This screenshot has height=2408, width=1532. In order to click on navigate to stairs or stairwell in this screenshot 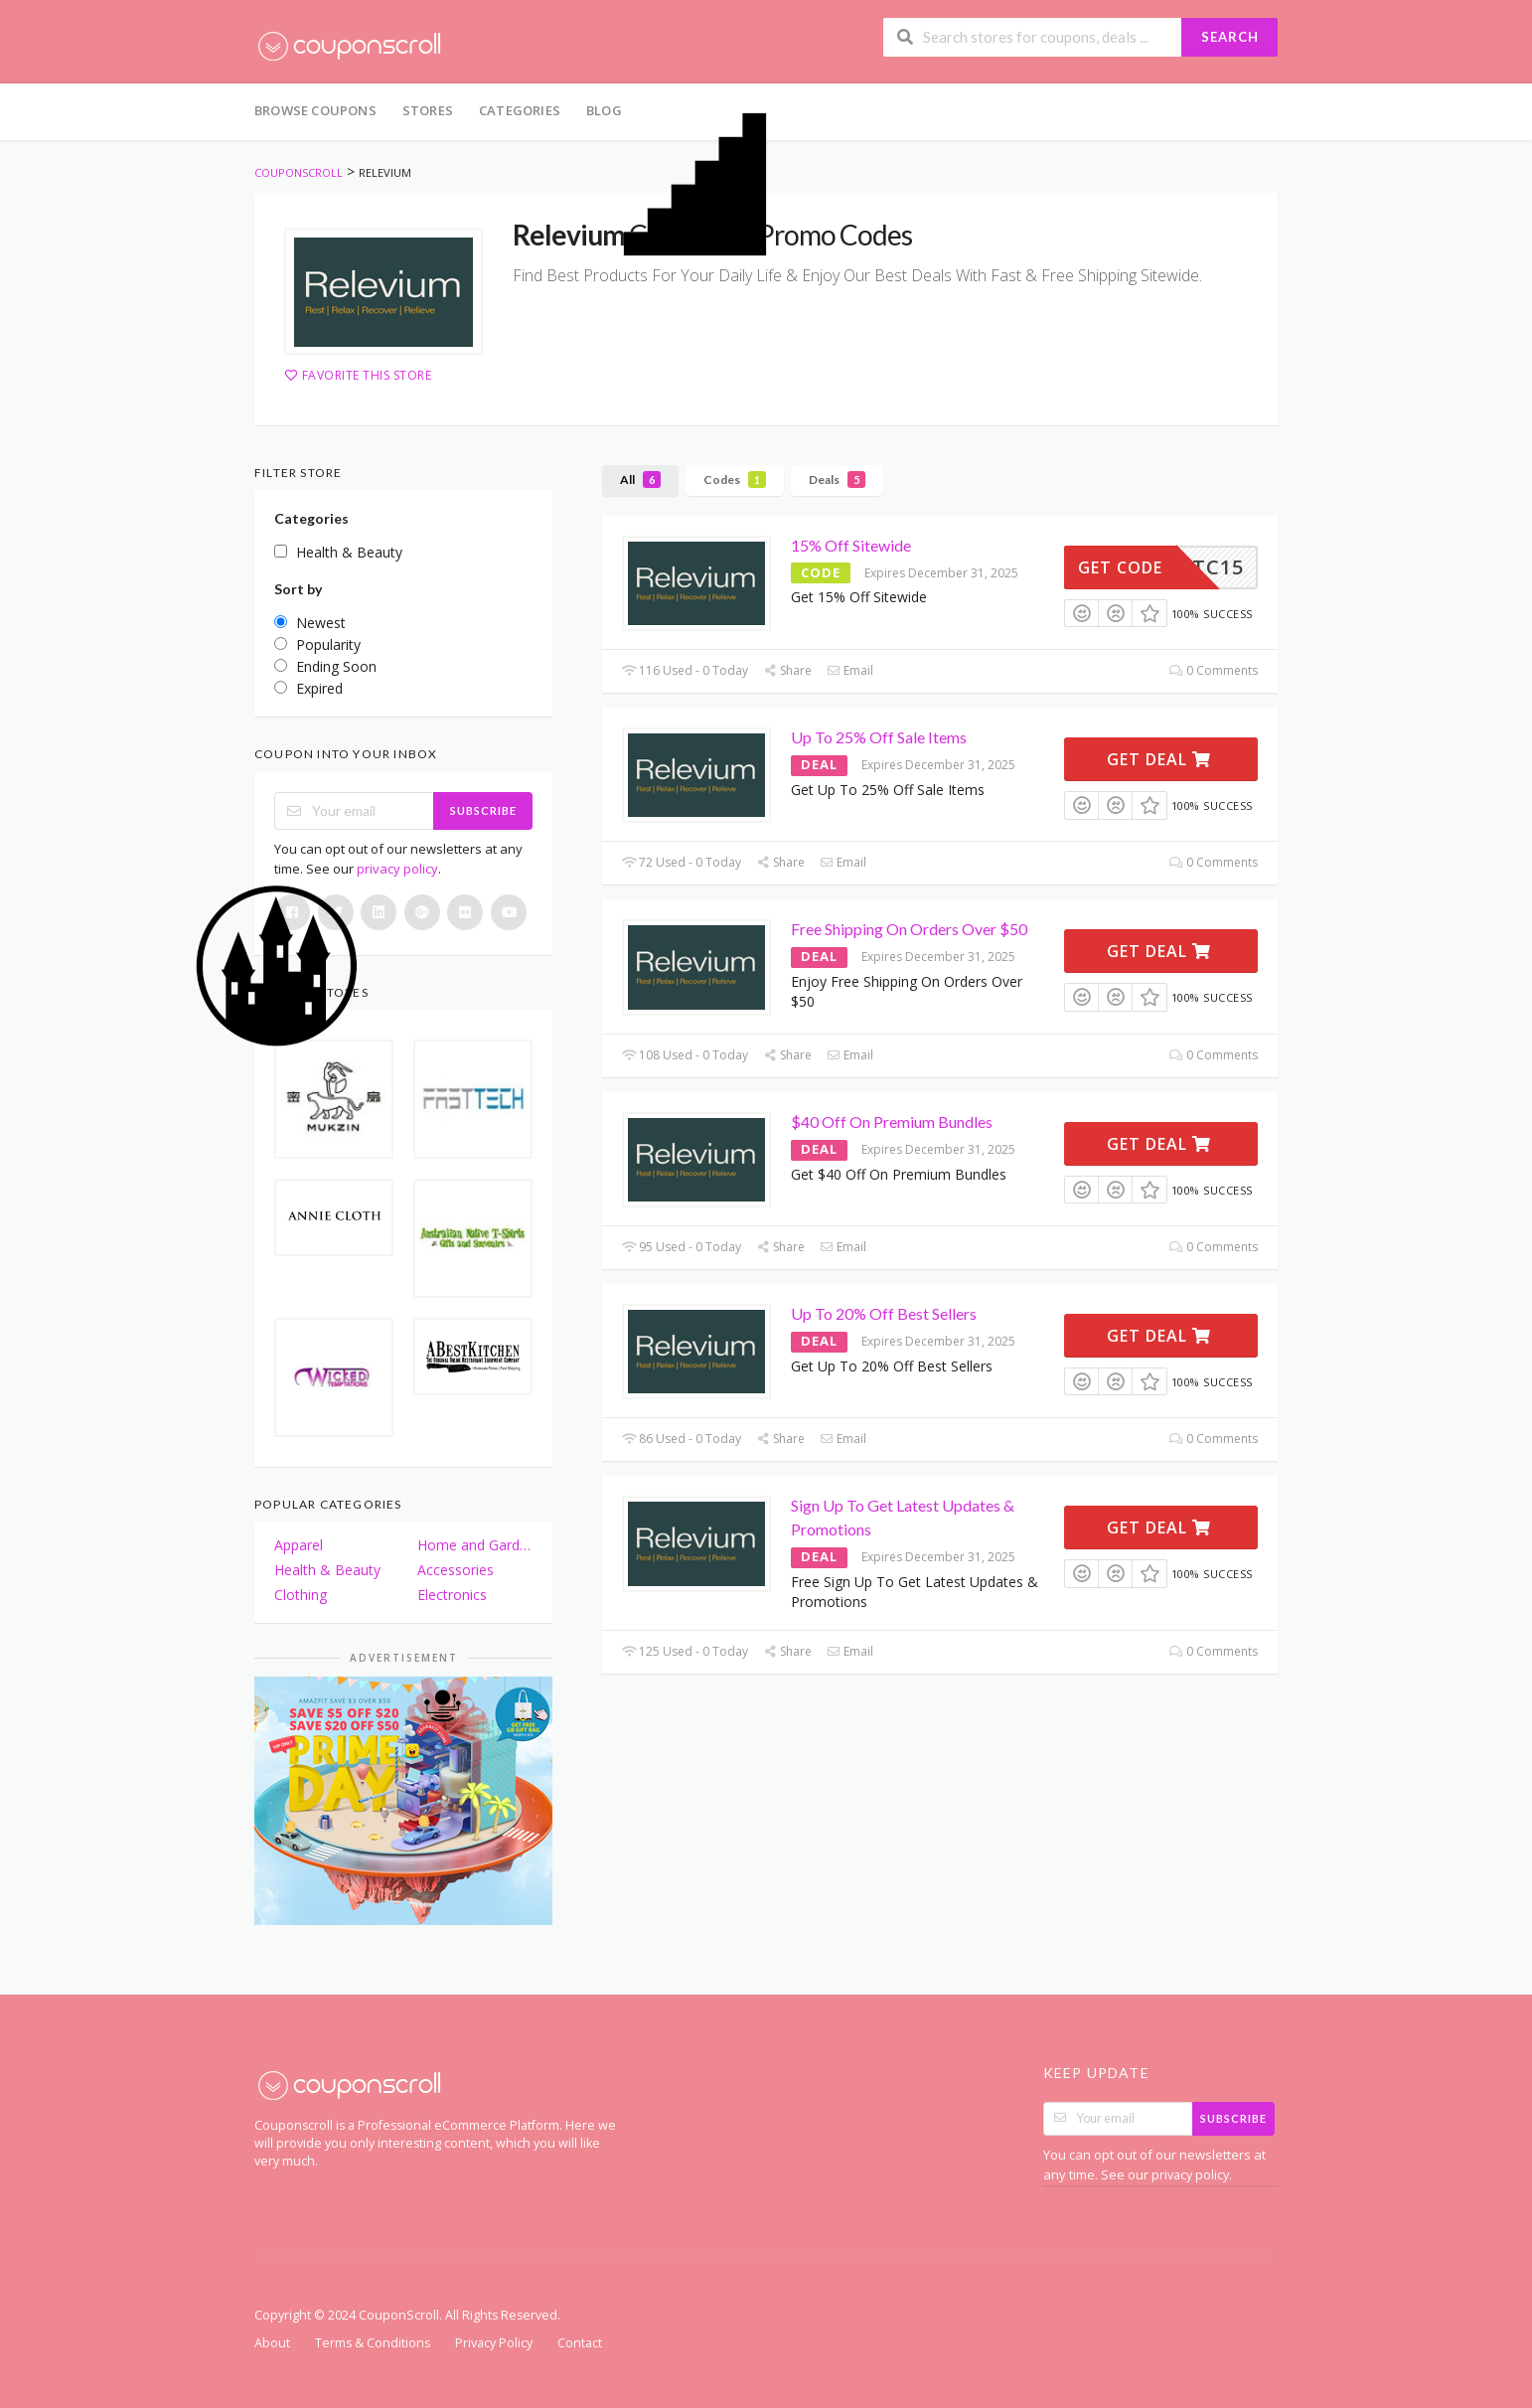, I will do `click(694, 184)`.